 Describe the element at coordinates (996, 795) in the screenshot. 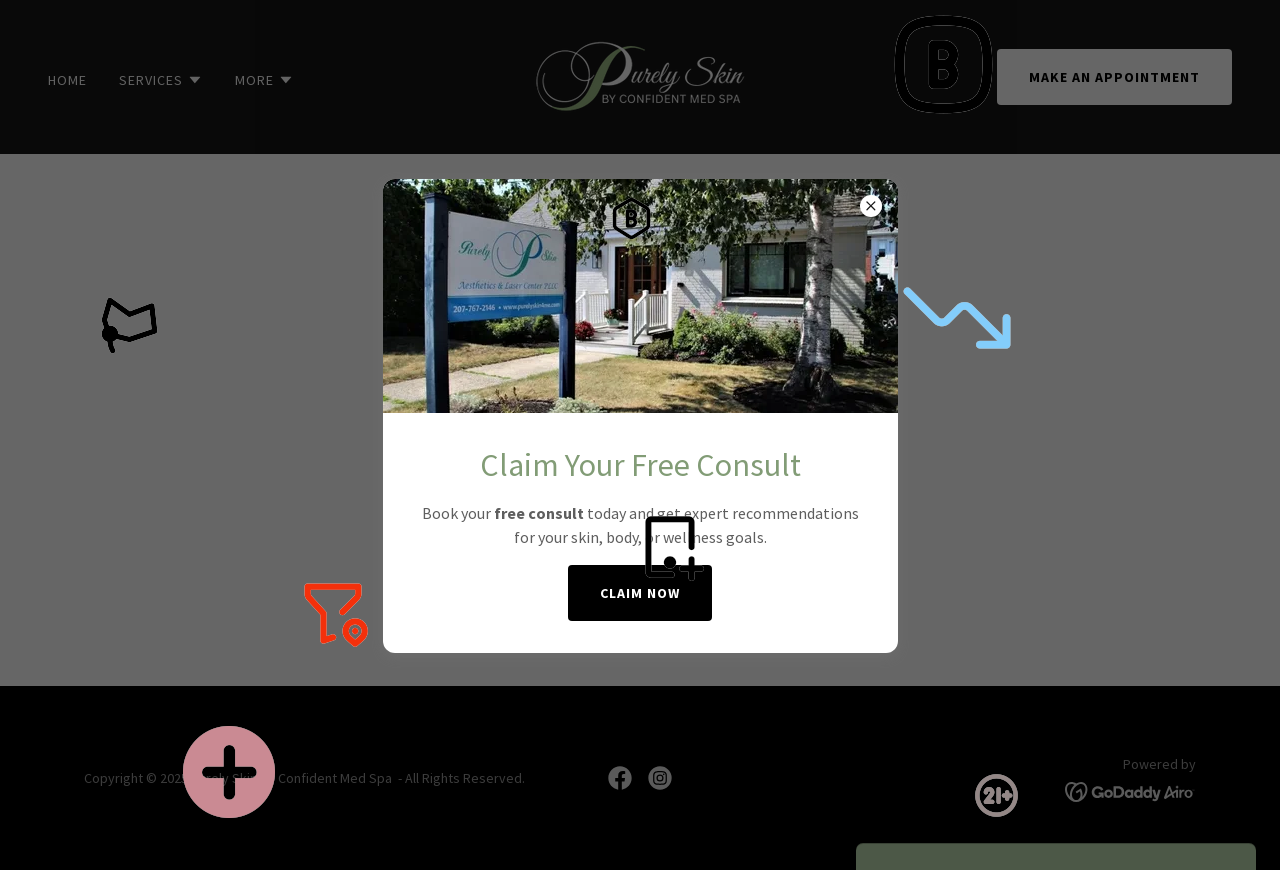

I see `indicates content restricted to users 21 and older` at that location.